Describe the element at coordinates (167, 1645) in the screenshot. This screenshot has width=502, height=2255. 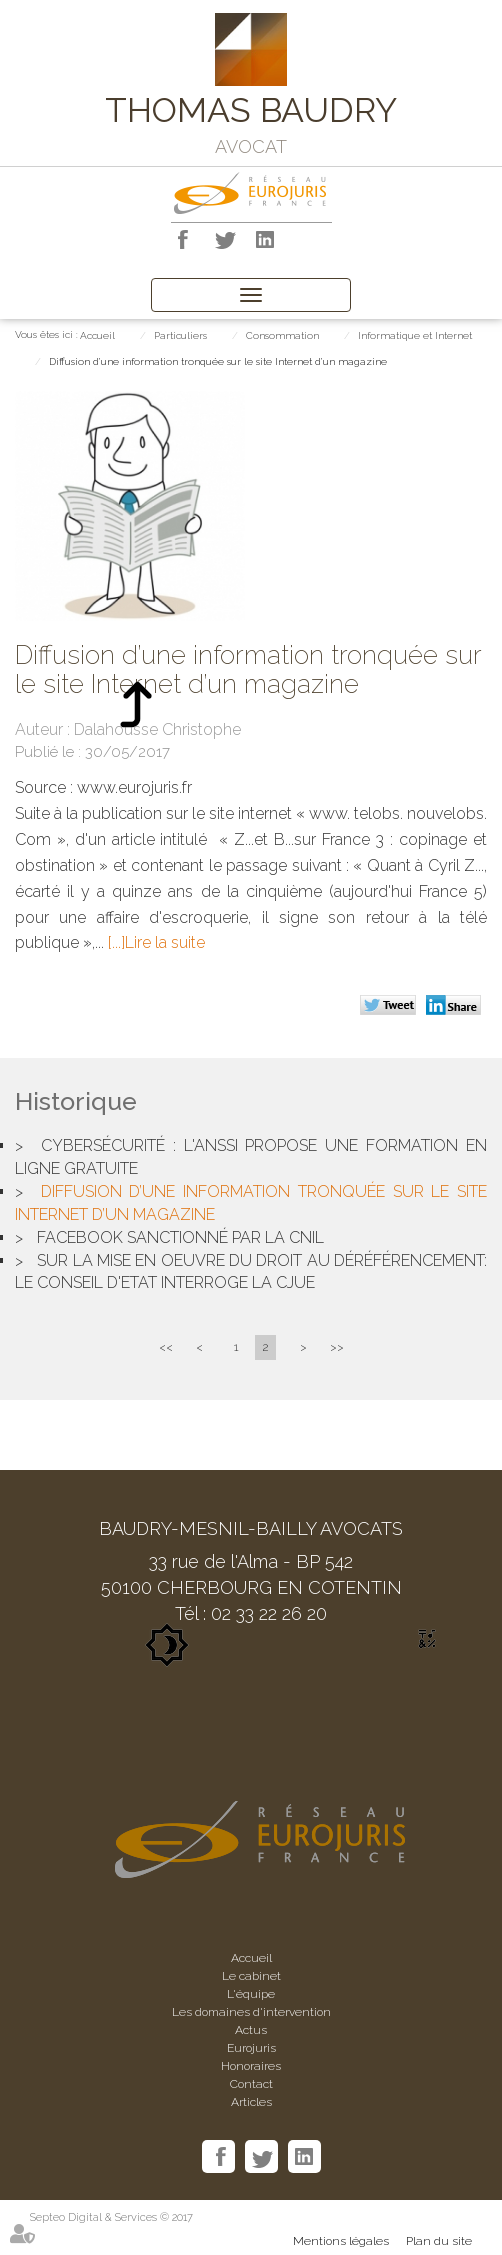
I see `toggle dark mode or night theme` at that location.